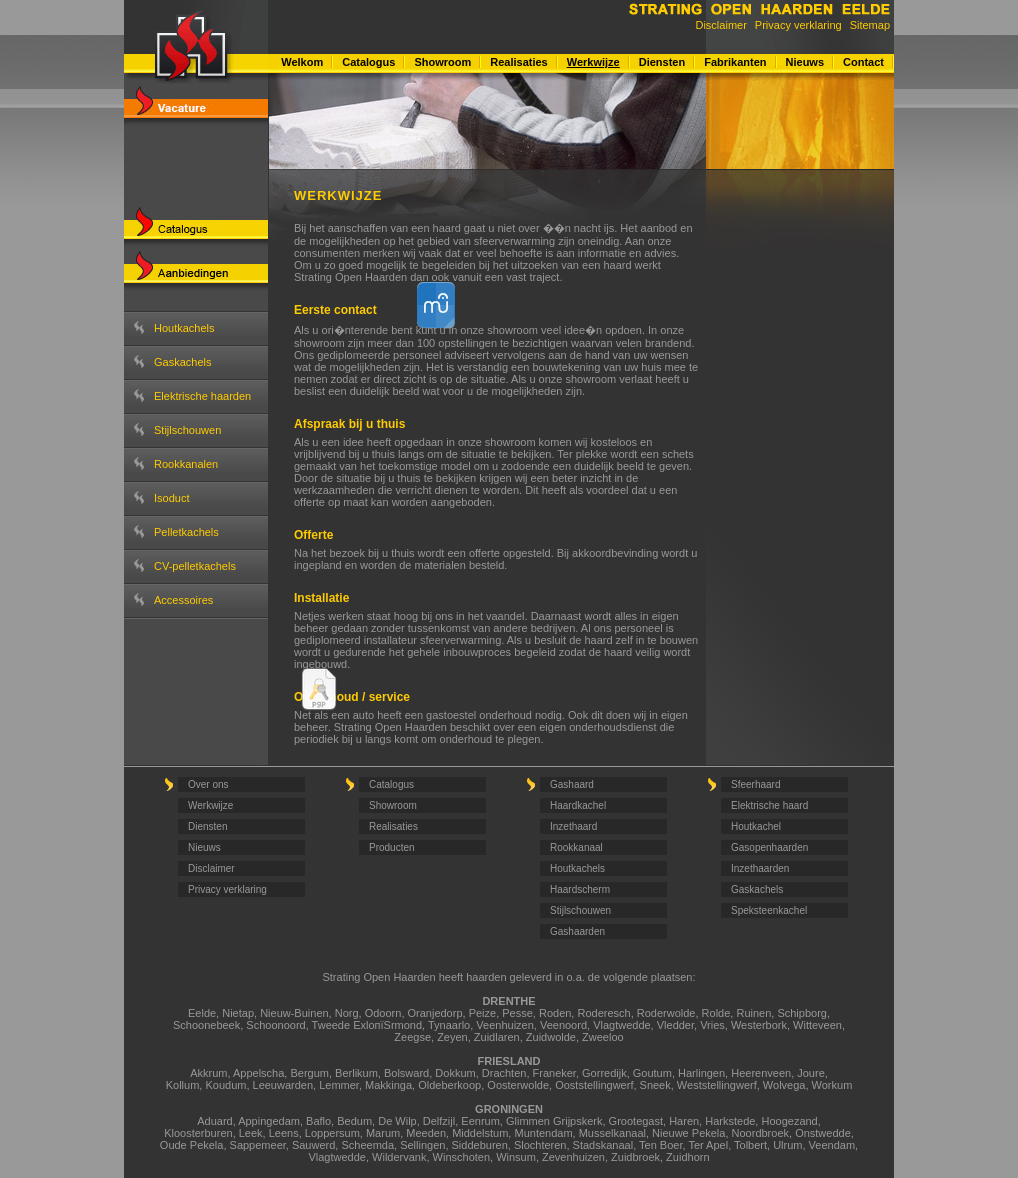 The width and height of the screenshot is (1018, 1178). Describe the element at coordinates (436, 305) in the screenshot. I see `open a MuseScore 3 music notation file` at that location.